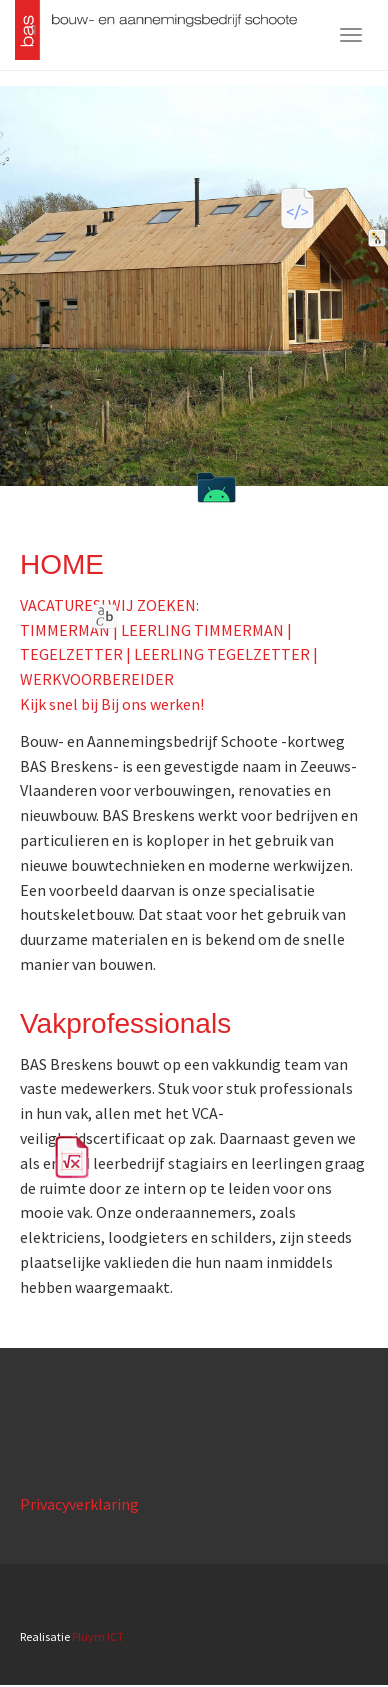 This screenshot has height=1687, width=388. I want to click on libreoffice math formula template file, so click(72, 1157).